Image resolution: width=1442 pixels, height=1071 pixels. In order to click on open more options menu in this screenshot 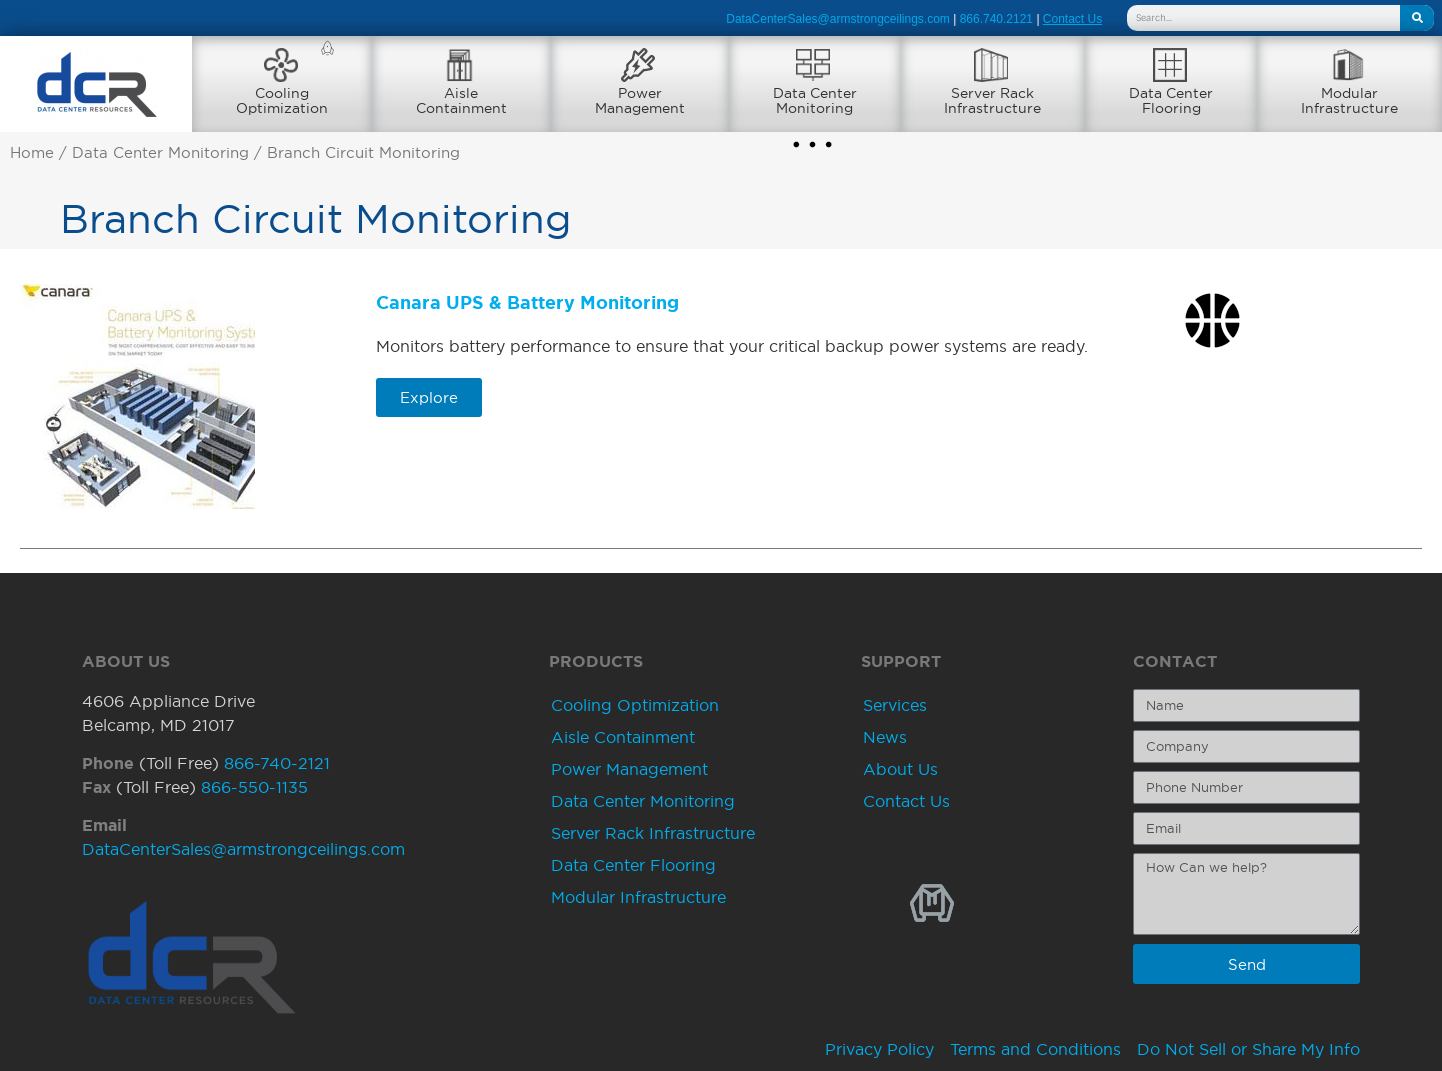, I will do `click(812, 144)`.